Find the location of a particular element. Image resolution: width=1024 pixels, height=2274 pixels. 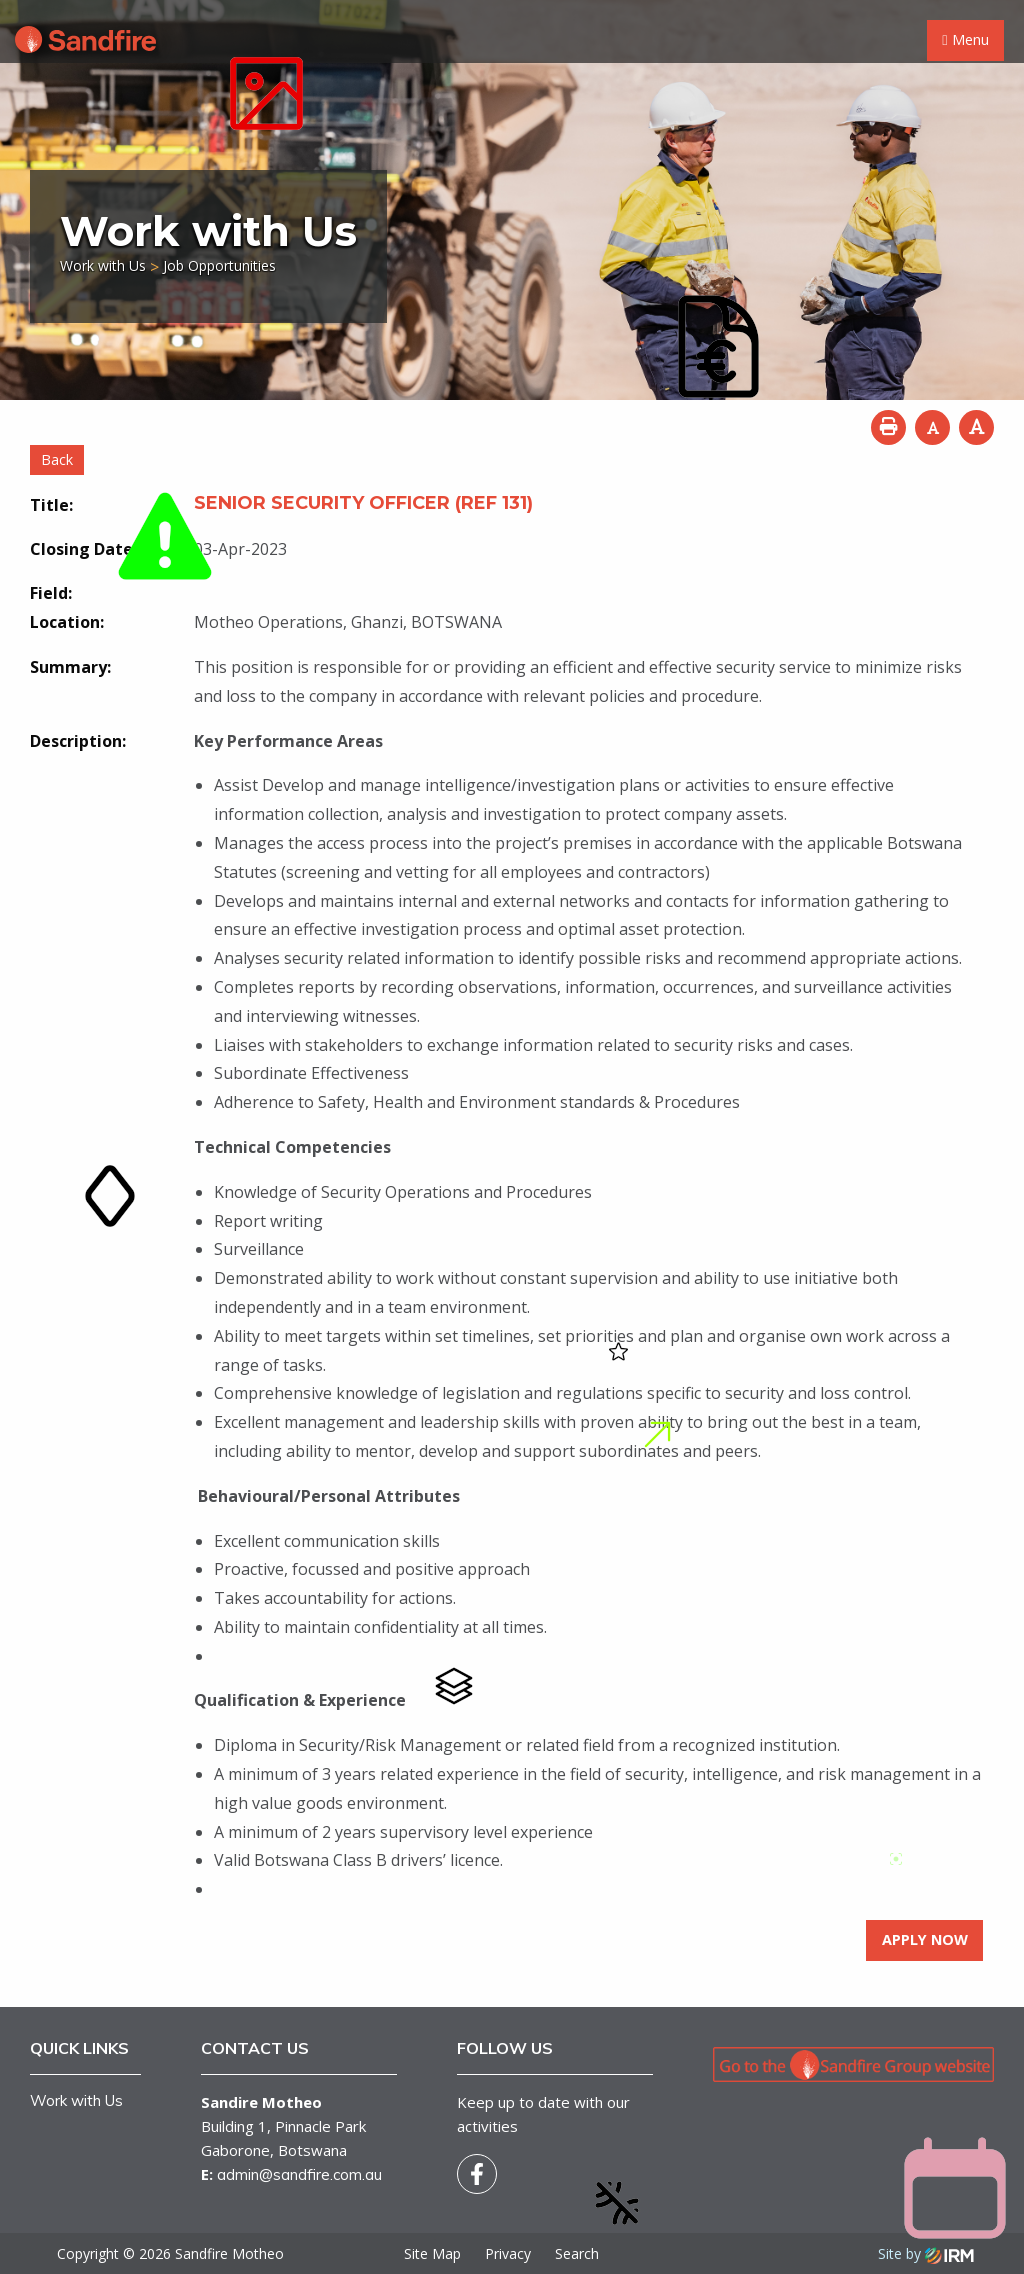

indicates a warning or caution state is located at coordinates (165, 539).